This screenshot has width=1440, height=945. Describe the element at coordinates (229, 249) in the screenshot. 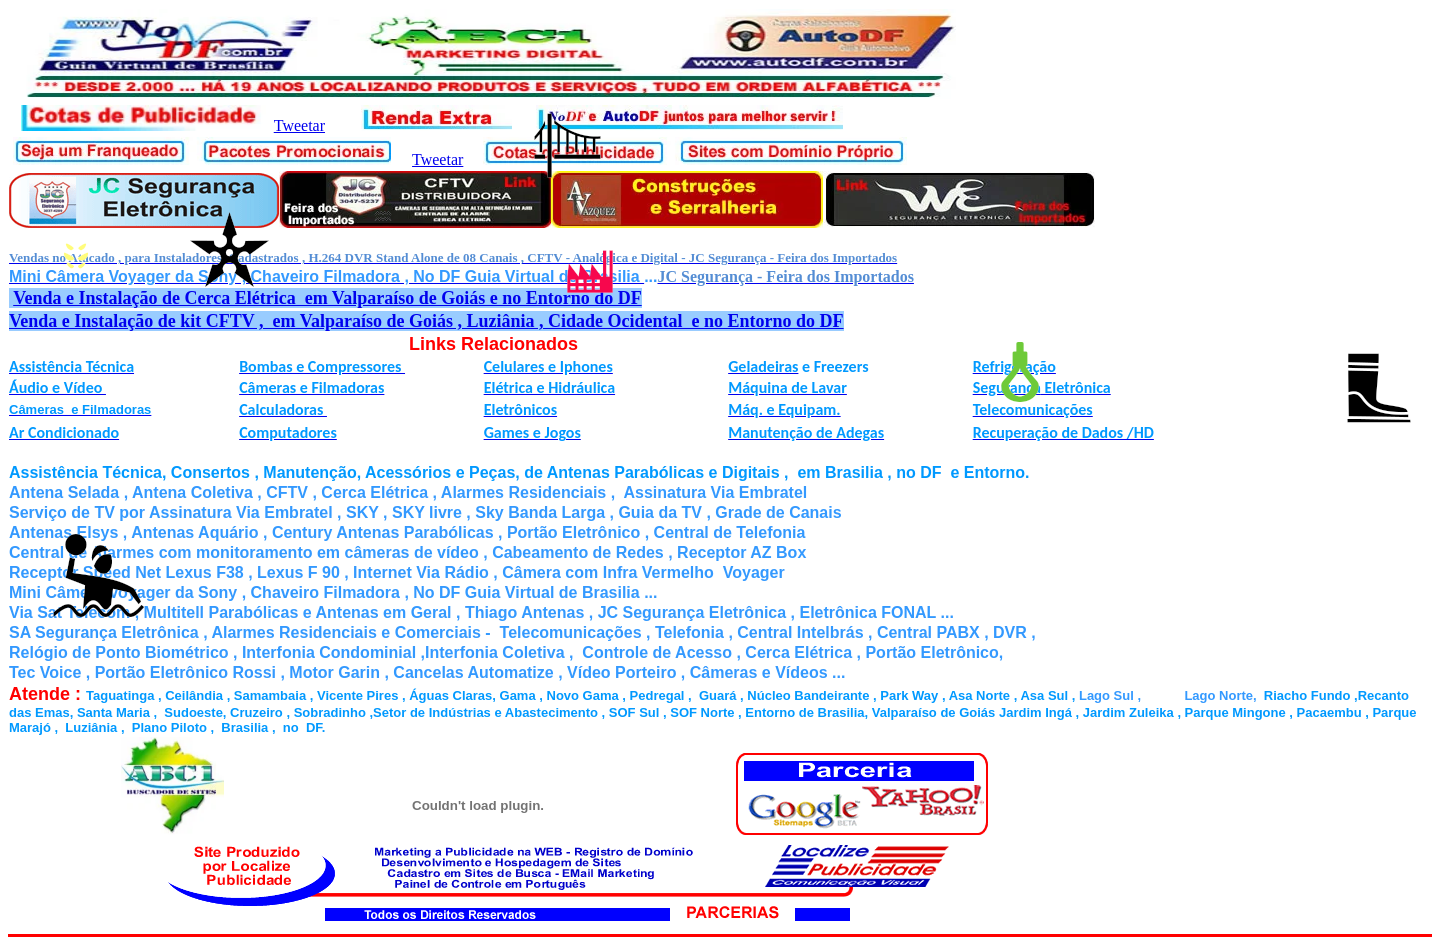

I see `ninja or stealth game mode` at that location.